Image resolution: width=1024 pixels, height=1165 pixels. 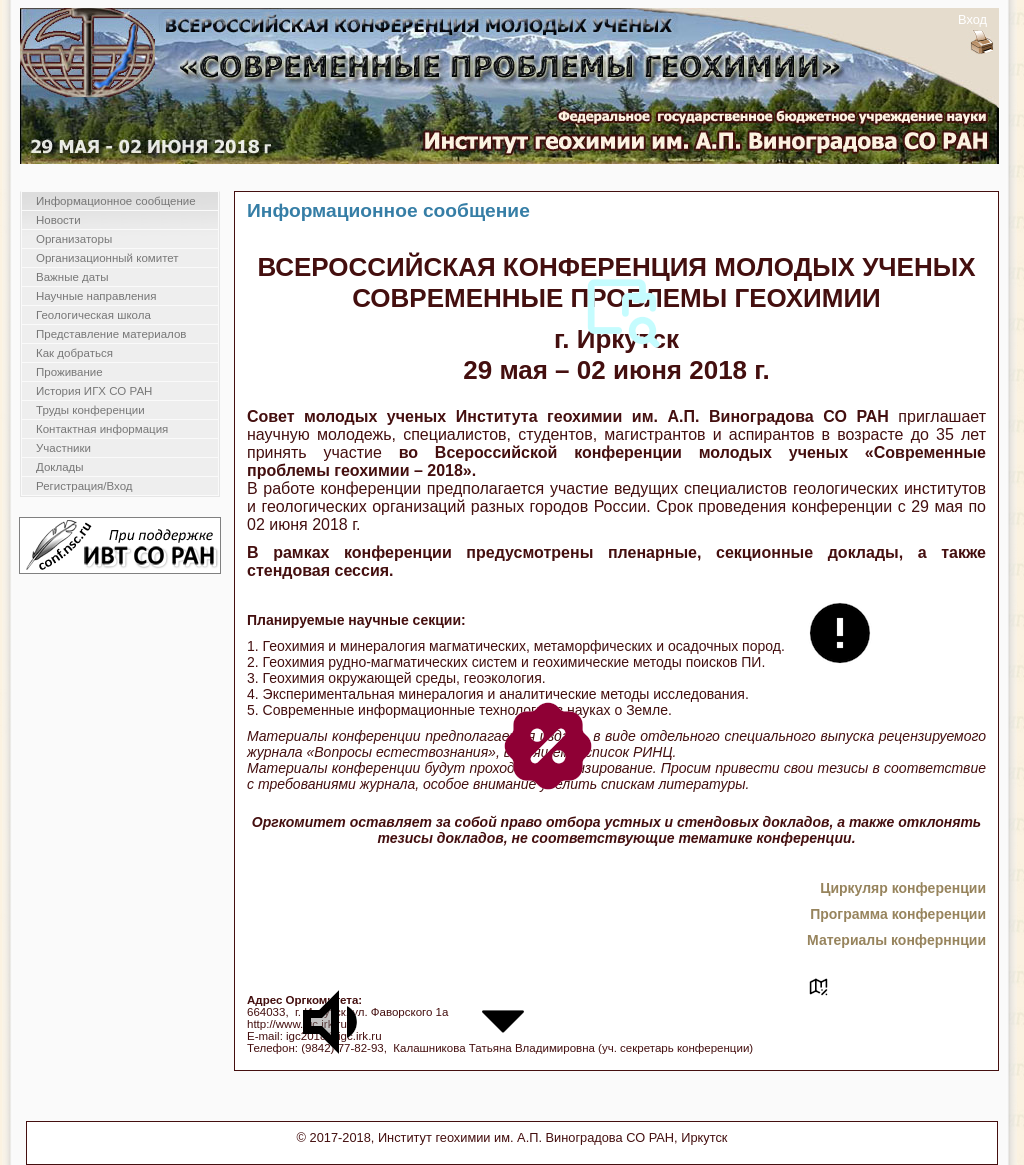 What do you see at coordinates (840, 633) in the screenshot?
I see `indicates an error or problem has occurred` at bounding box center [840, 633].